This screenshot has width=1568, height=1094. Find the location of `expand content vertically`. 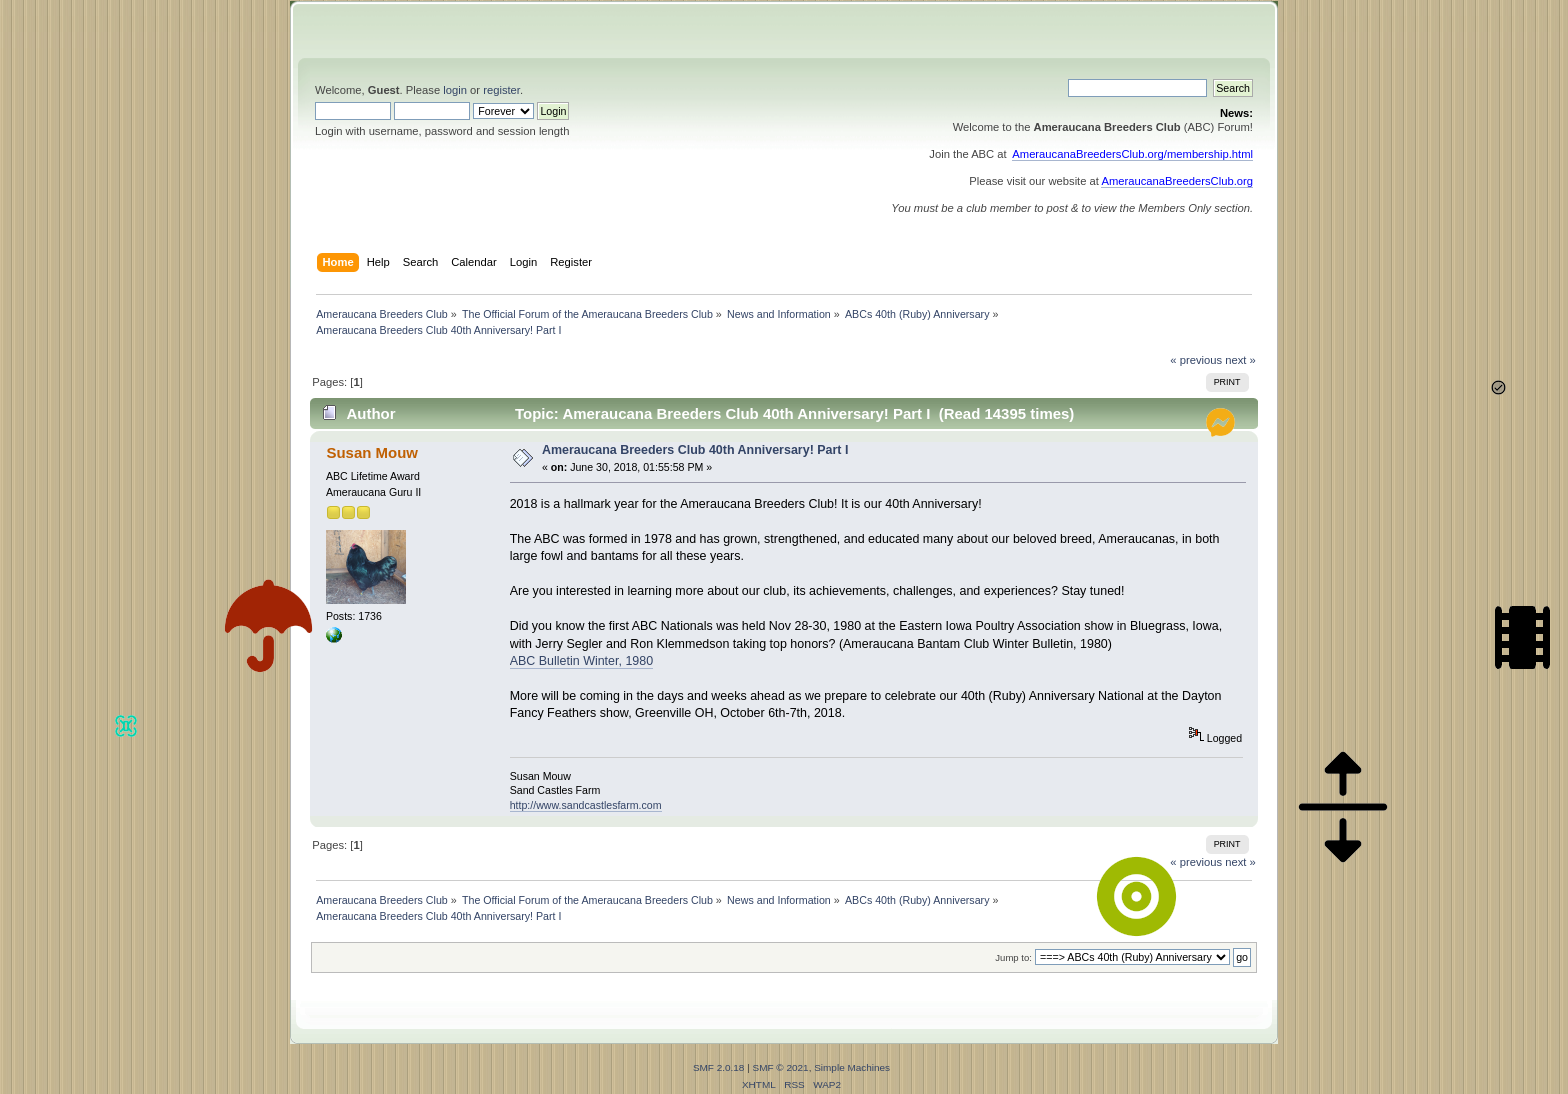

expand content vertically is located at coordinates (1343, 807).